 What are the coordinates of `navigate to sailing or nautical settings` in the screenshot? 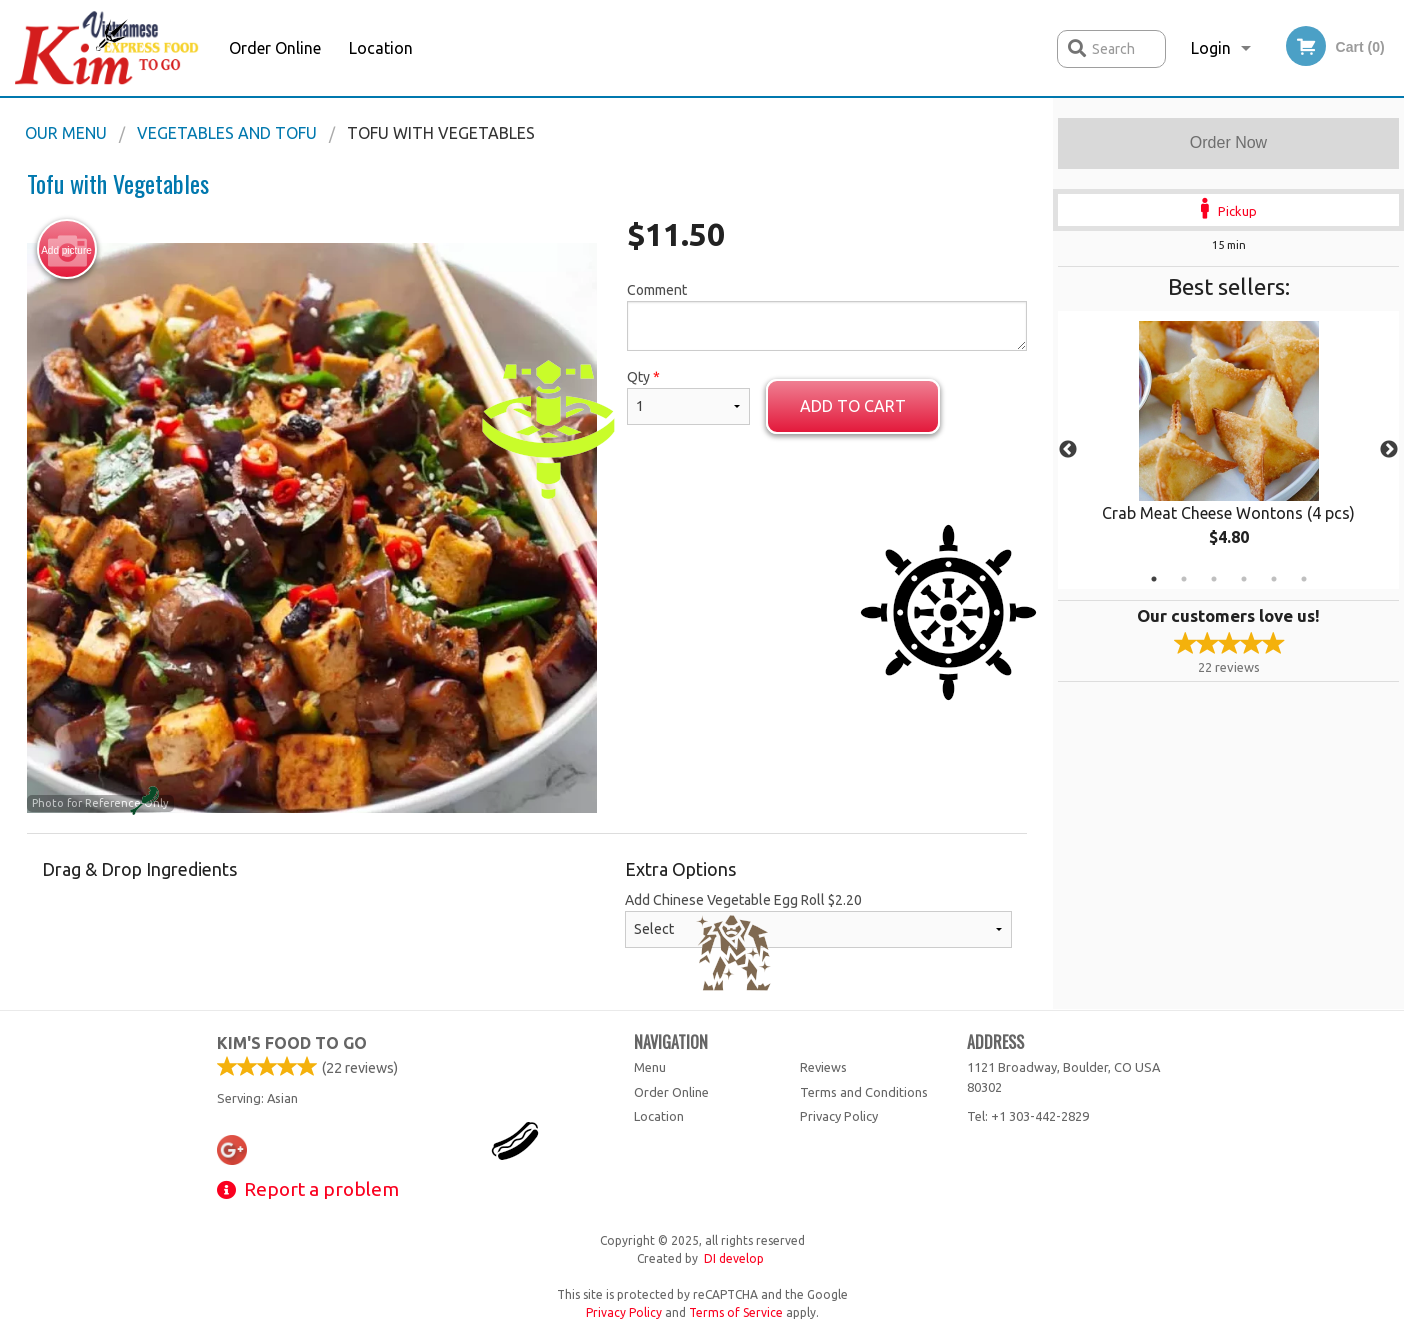 It's located at (948, 612).